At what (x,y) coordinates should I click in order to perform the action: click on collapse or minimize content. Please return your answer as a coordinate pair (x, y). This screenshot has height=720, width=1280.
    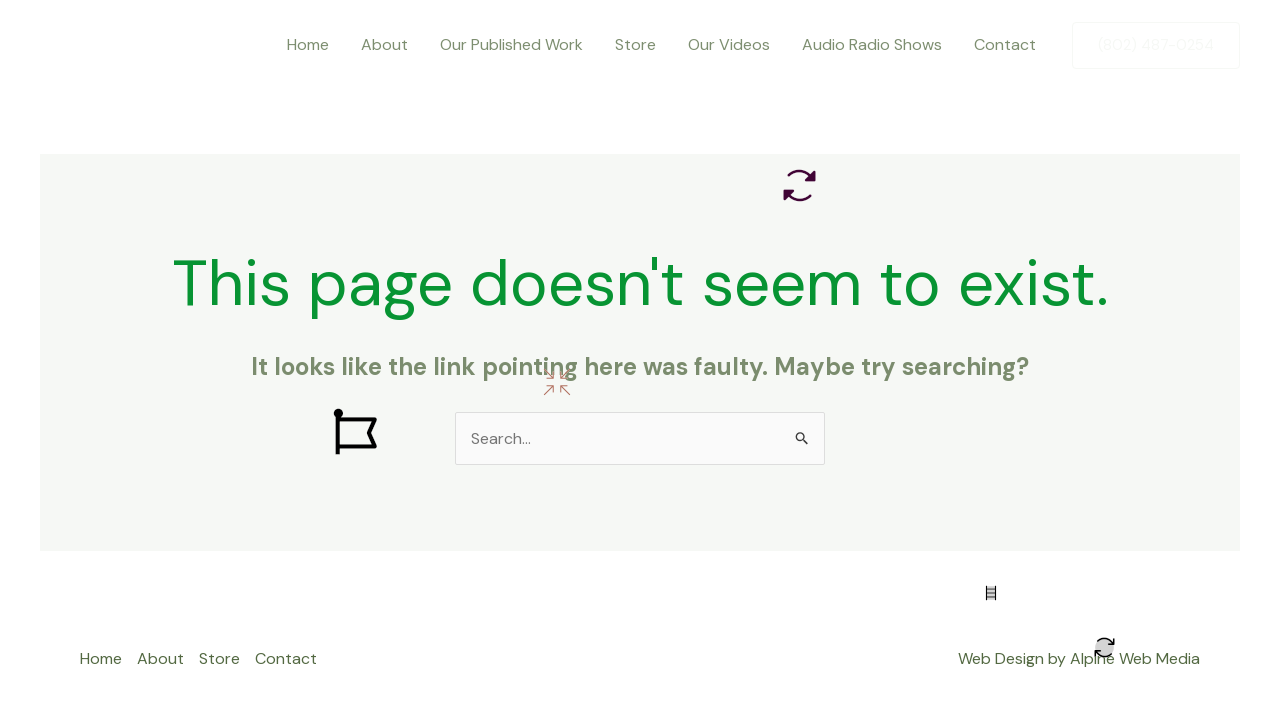
    Looking at the image, I should click on (557, 382).